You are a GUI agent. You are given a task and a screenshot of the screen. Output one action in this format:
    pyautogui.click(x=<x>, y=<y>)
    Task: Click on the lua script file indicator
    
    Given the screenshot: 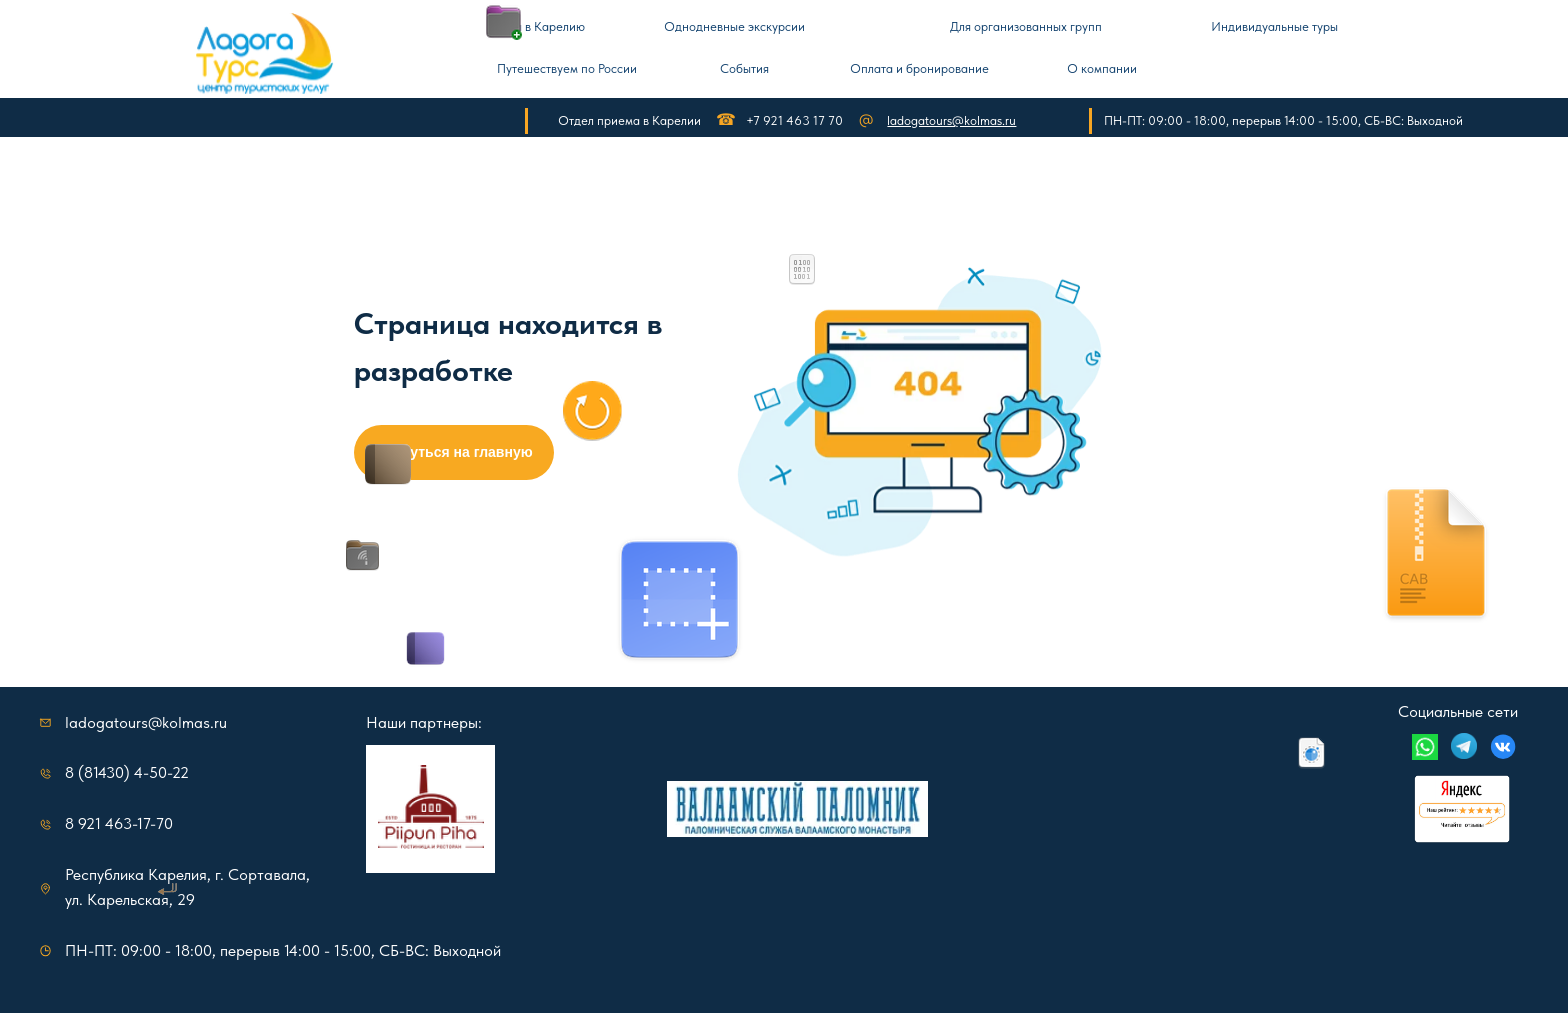 What is the action you would take?
    pyautogui.click(x=1311, y=752)
    